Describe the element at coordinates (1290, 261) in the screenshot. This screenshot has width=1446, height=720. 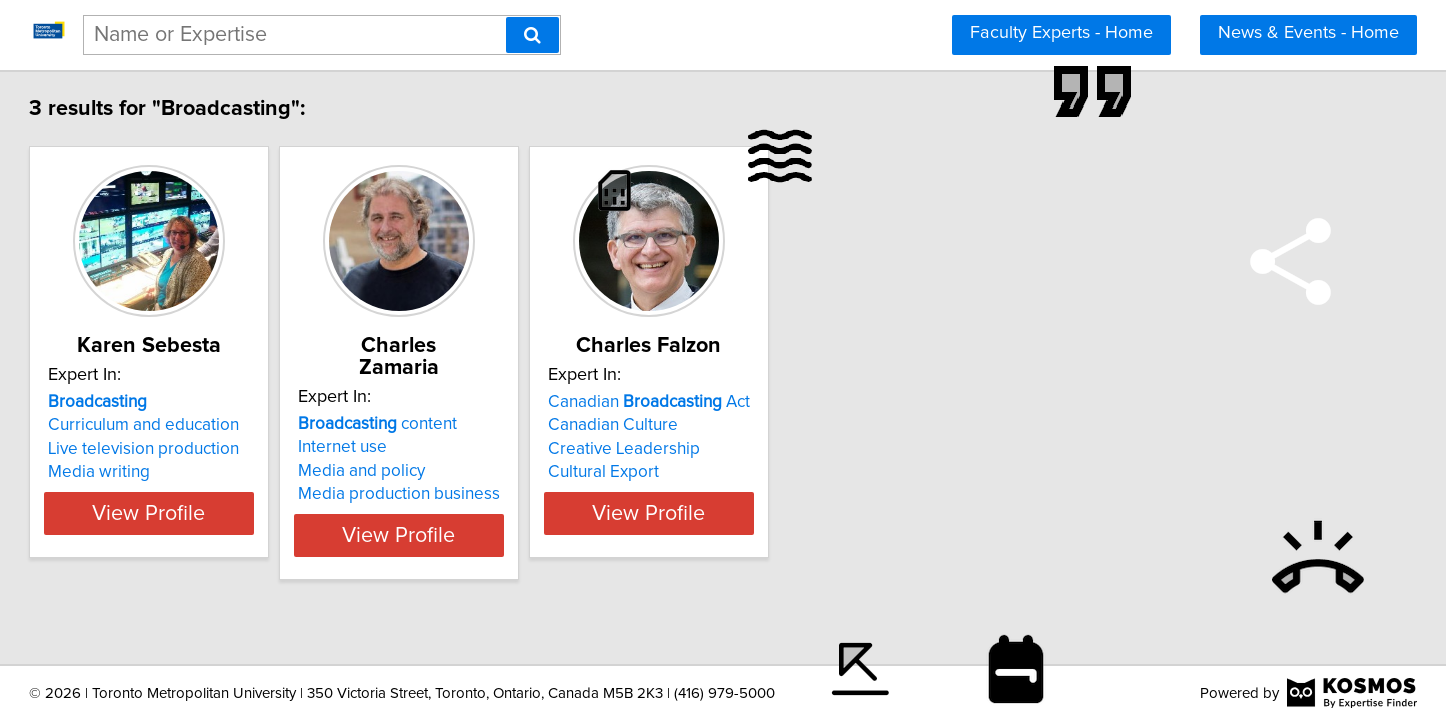
I see `share this content` at that location.